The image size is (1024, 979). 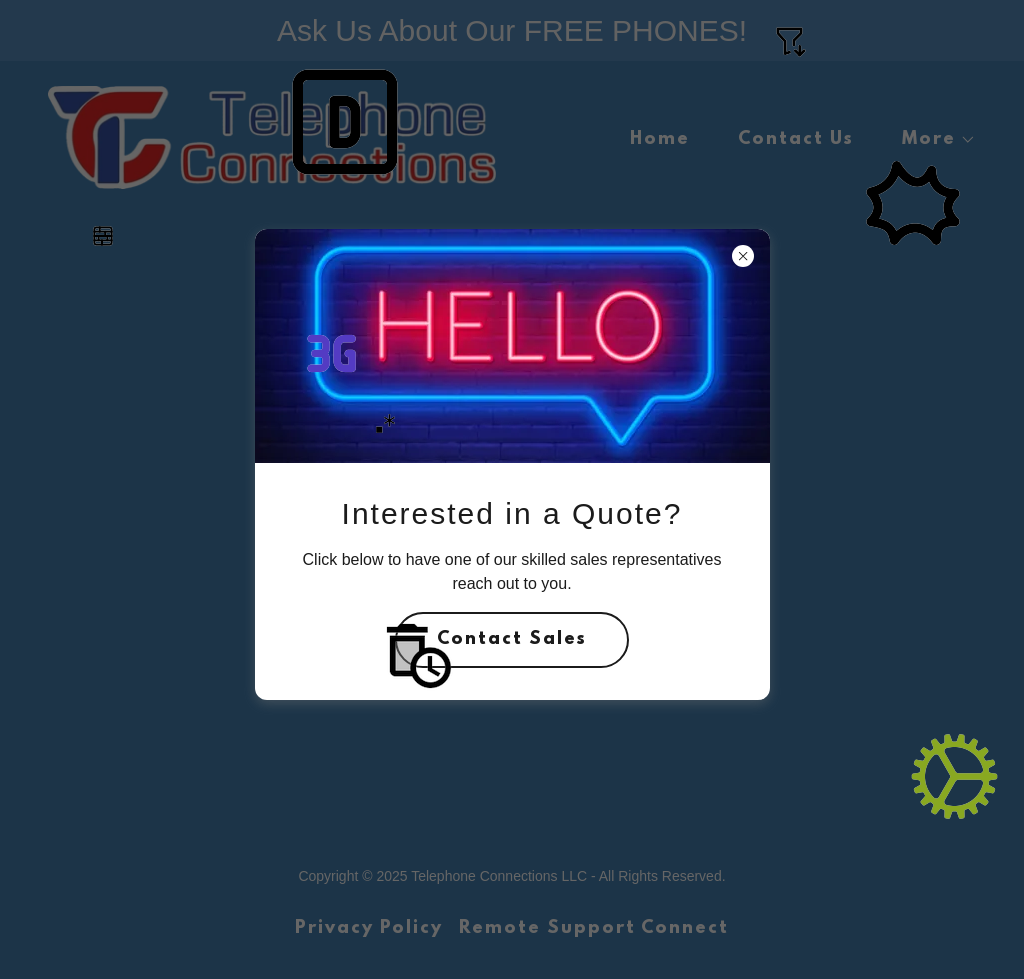 I want to click on indicates 3G mobile network connection, so click(x=333, y=353).